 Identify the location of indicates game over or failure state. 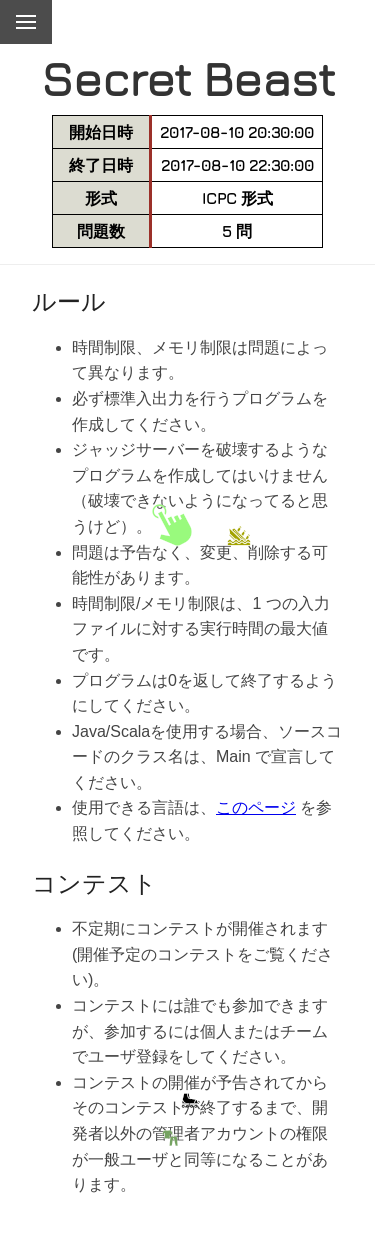
(239, 534).